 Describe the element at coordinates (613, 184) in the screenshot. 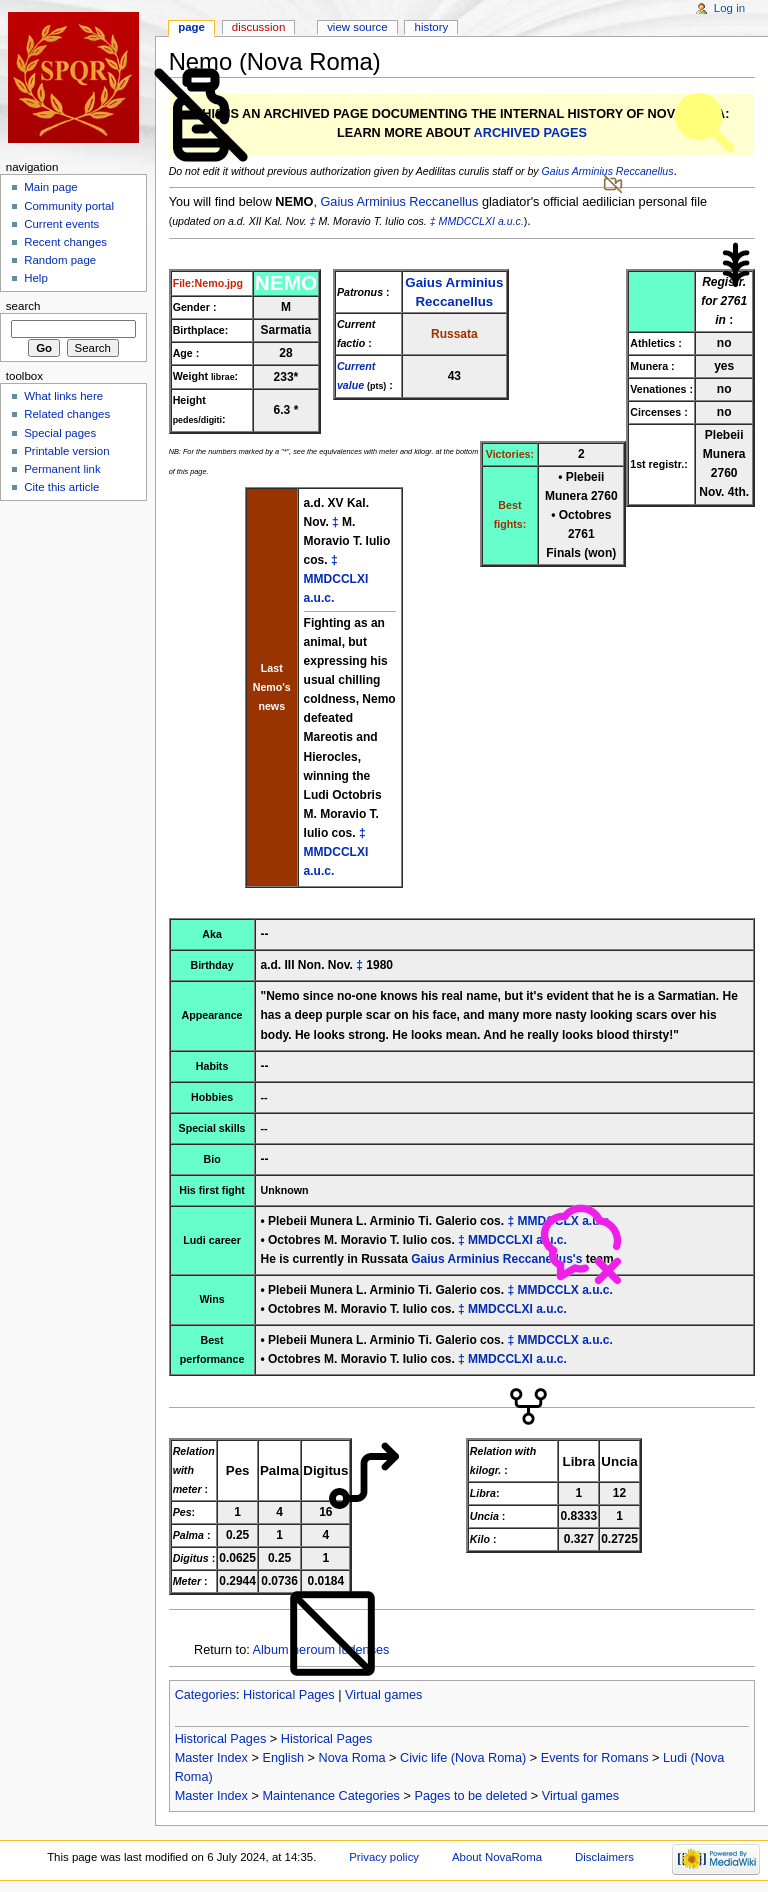

I see `turn off camera or disable video` at that location.